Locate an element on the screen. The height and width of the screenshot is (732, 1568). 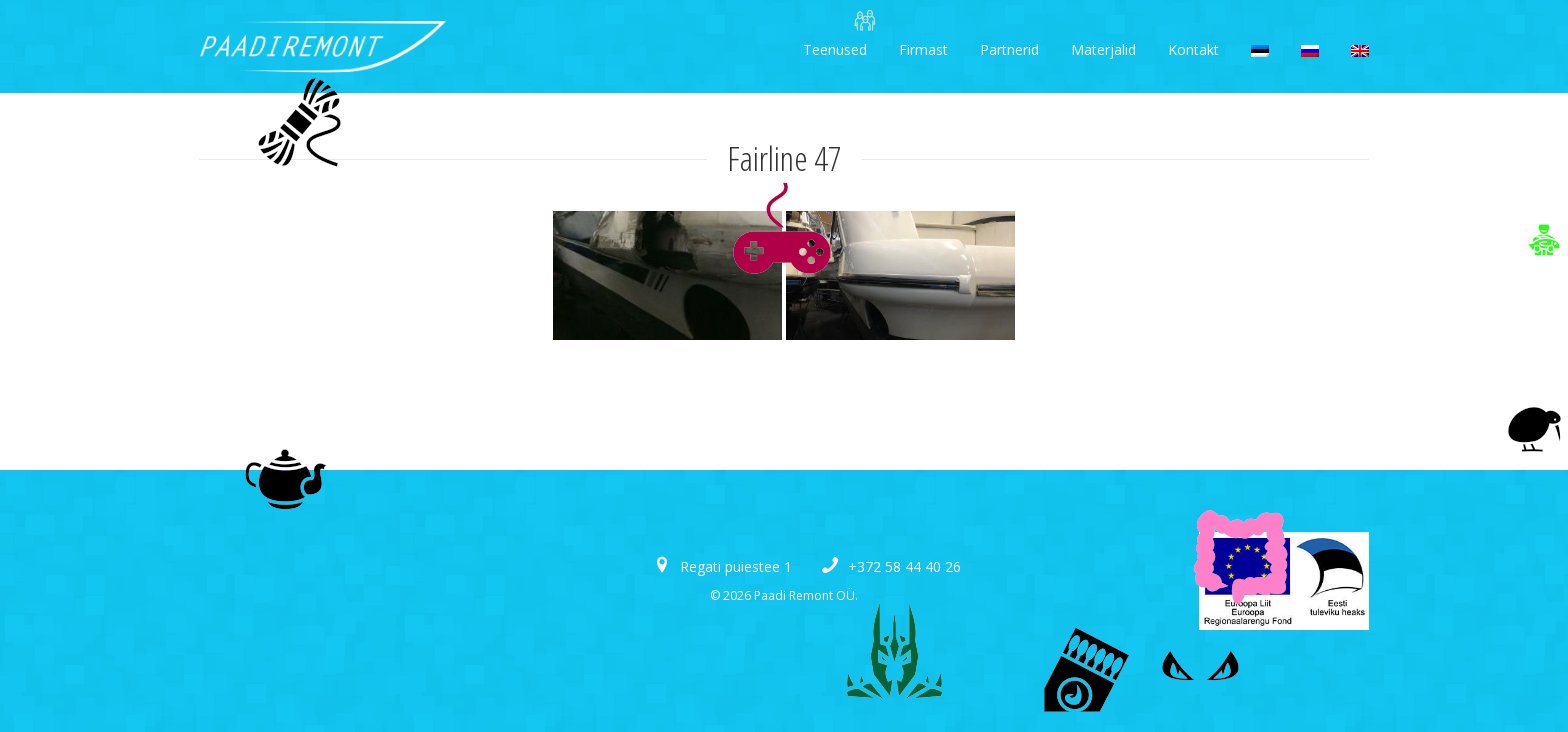
indicates an enemy or hostile character is located at coordinates (1200, 665).